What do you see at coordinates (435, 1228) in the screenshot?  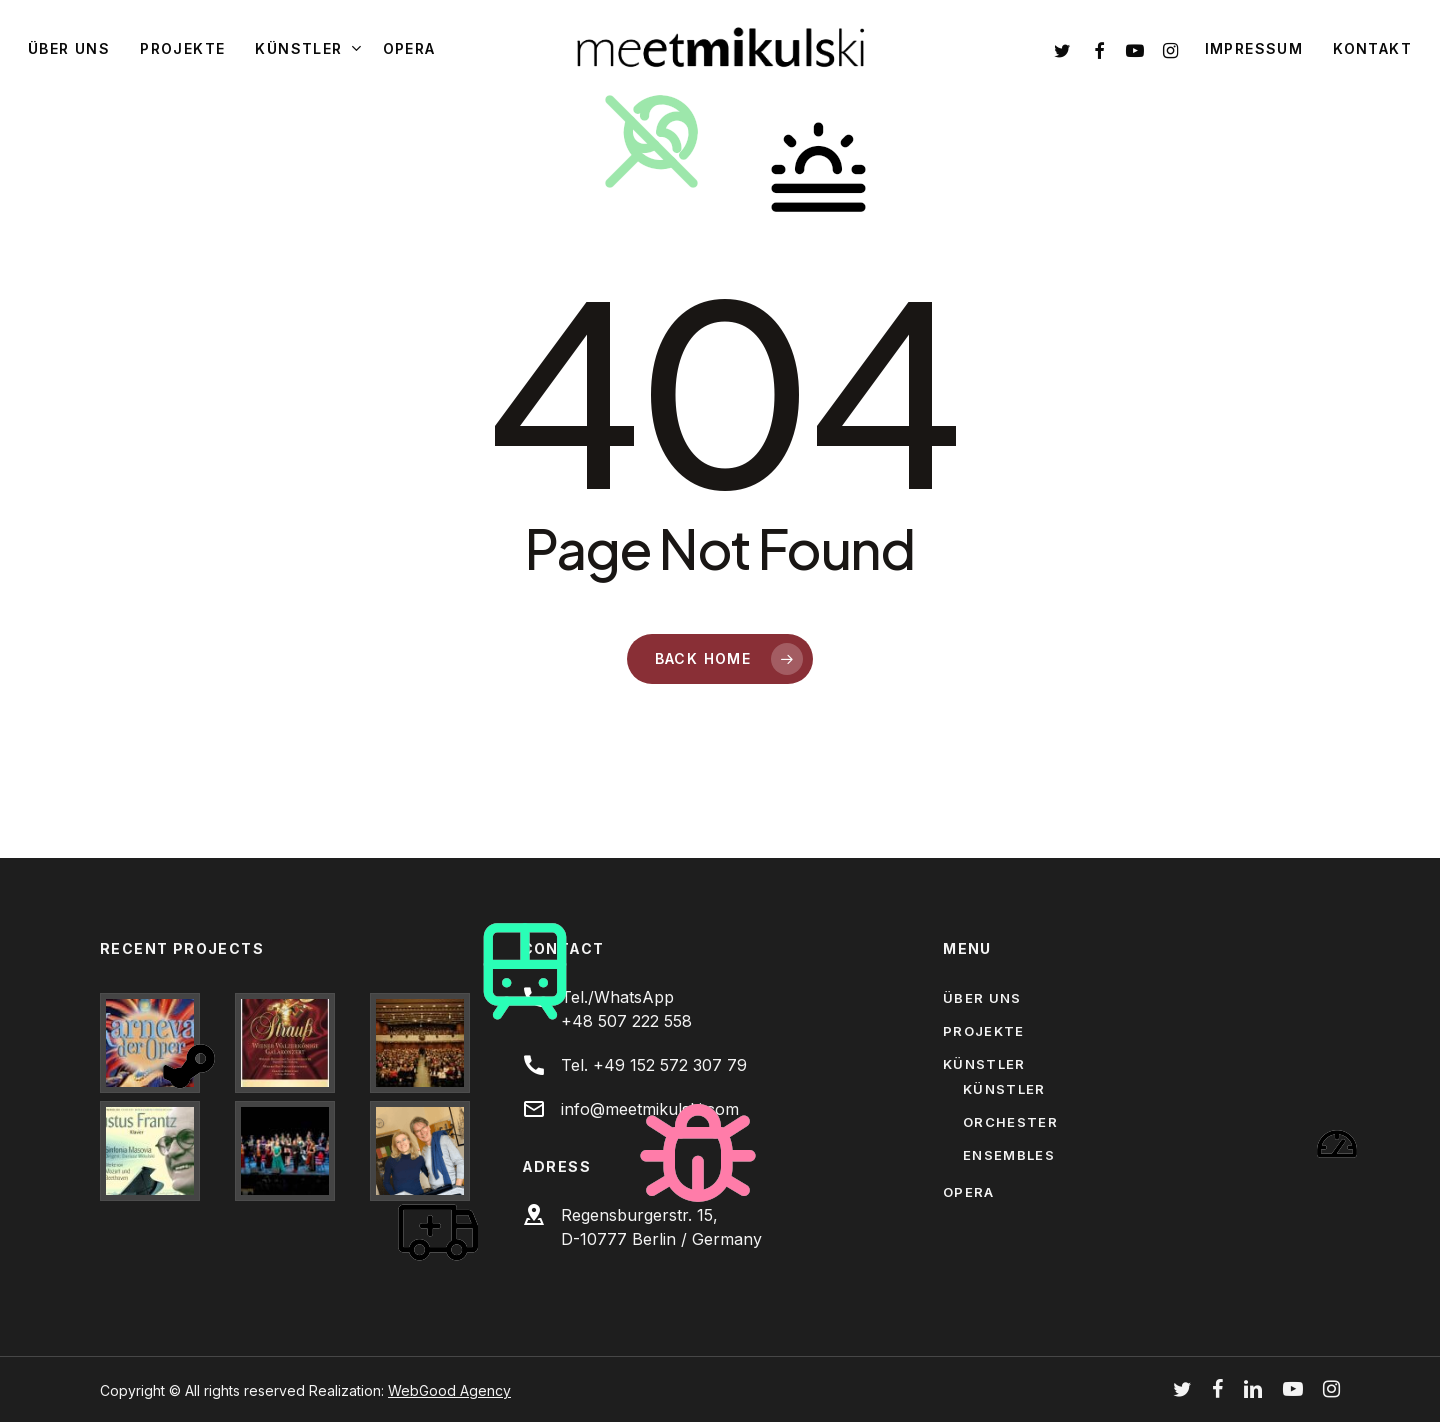 I see `access emergency medical services` at bounding box center [435, 1228].